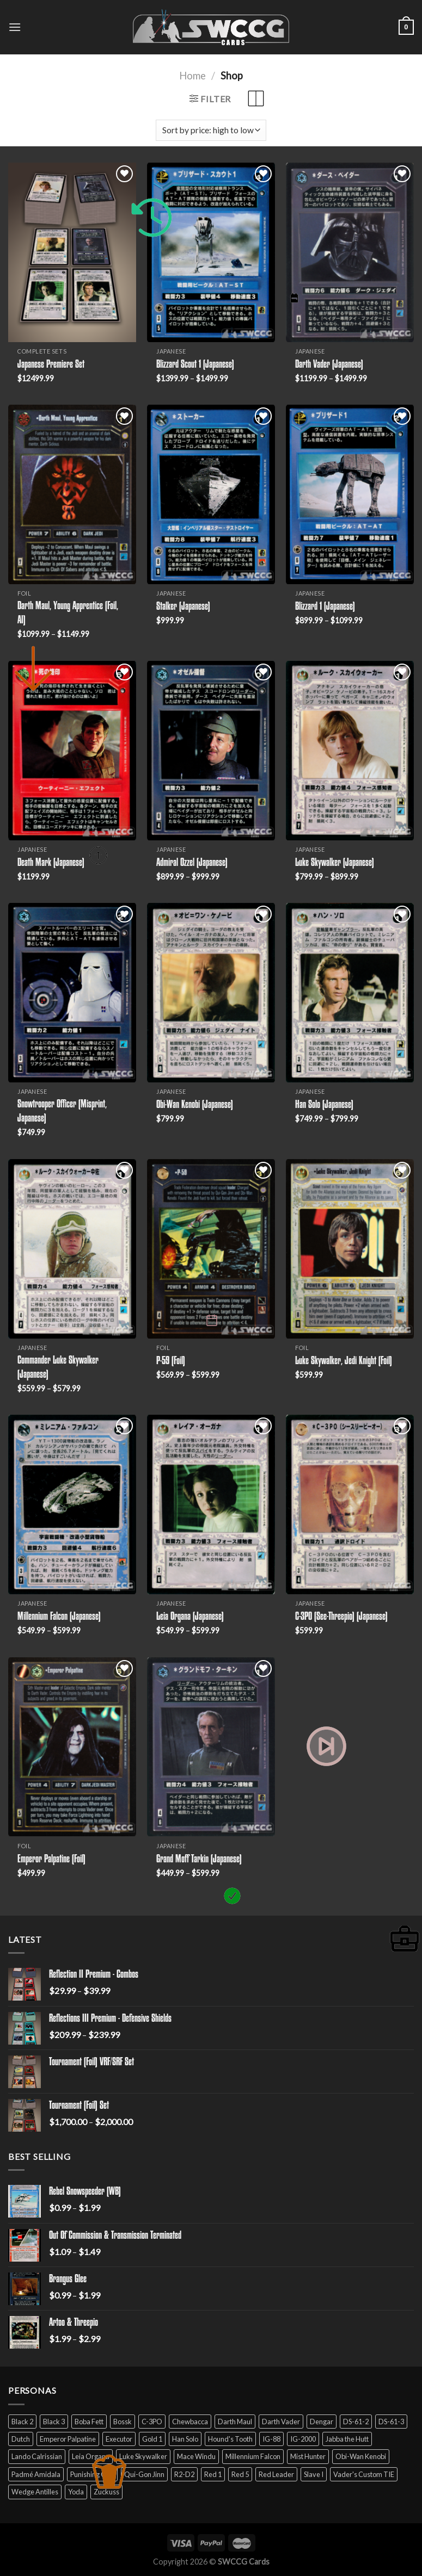  Describe the element at coordinates (256, 98) in the screenshot. I see `split view horizontally` at that location.